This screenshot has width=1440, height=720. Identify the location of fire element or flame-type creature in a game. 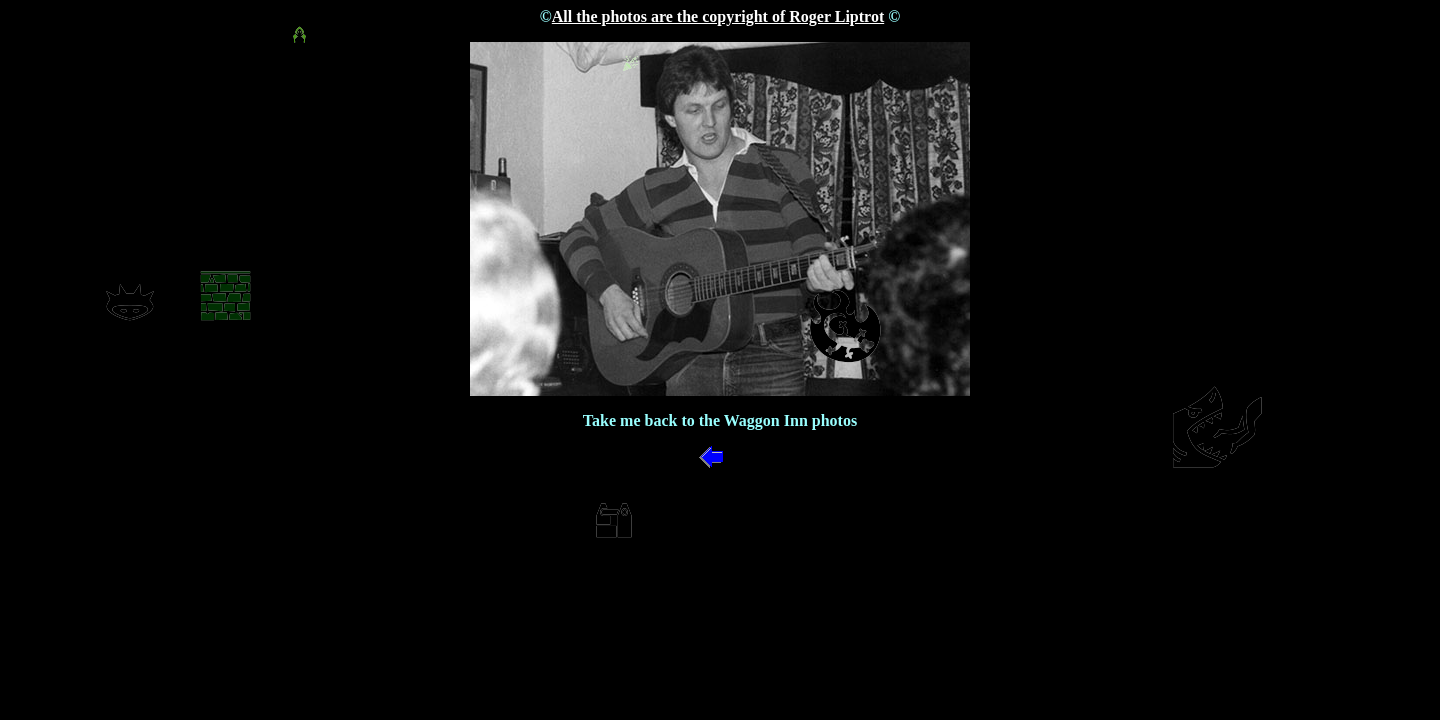
(843, 325).